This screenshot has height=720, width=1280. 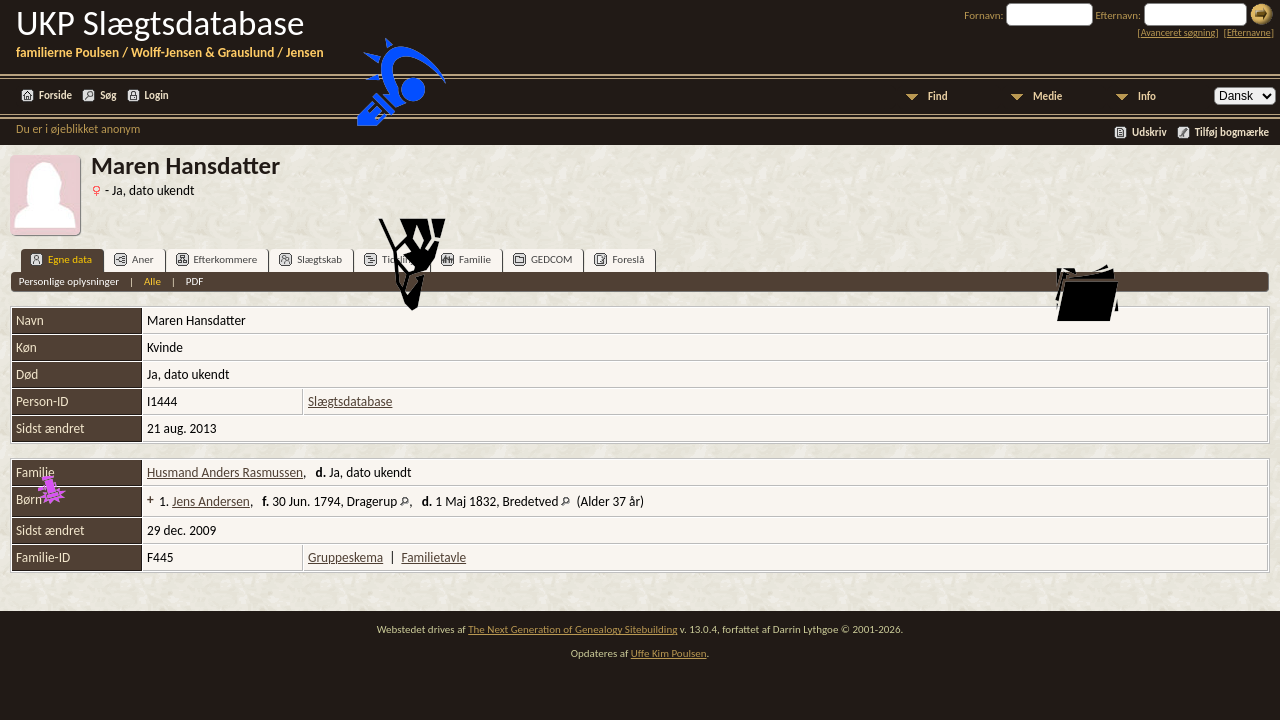 What do you see at coordinates (52, 490) in the screenshot?
I see `indicates a legal or court-related feature` at bounding box center [52, 490].